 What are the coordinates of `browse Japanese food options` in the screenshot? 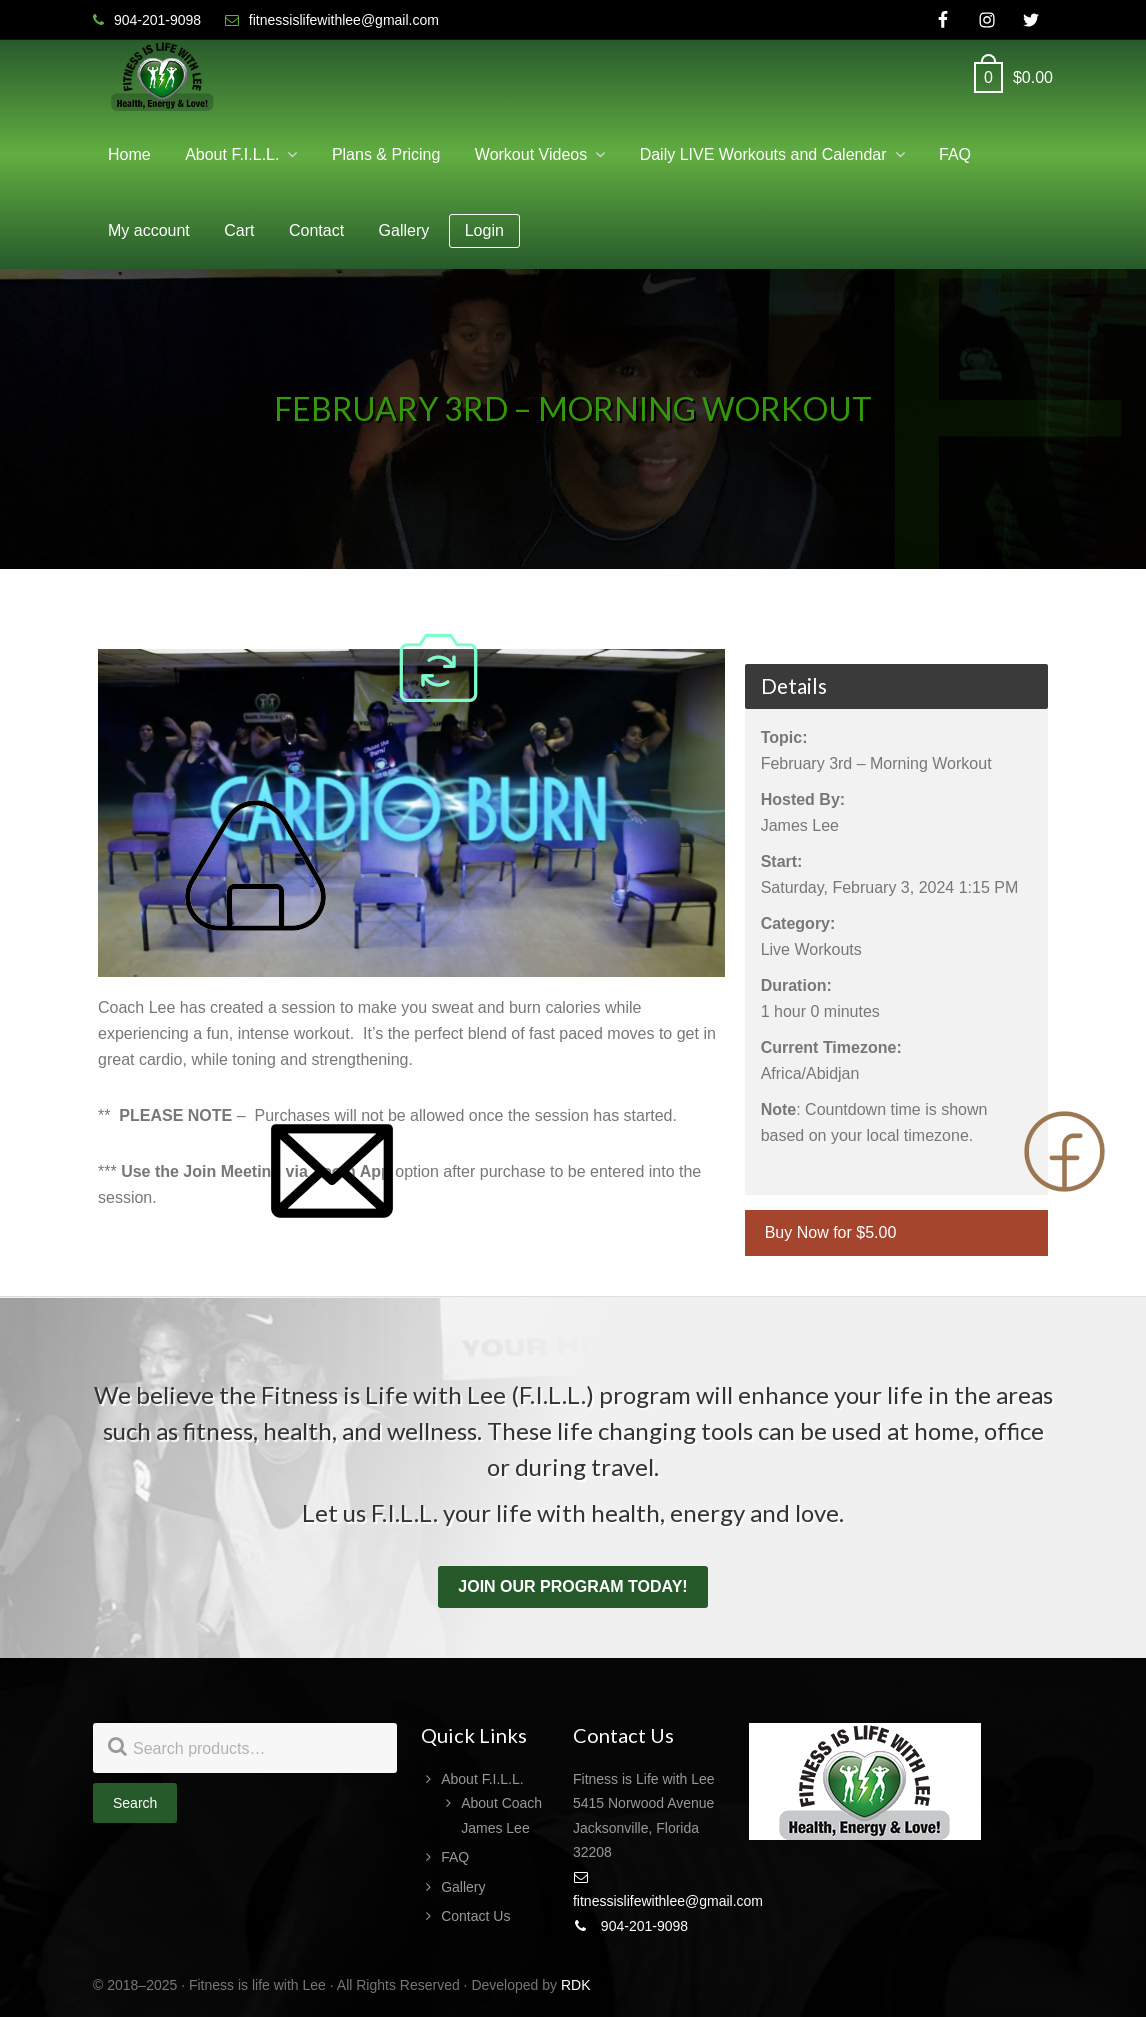 It's located at (255, 865).